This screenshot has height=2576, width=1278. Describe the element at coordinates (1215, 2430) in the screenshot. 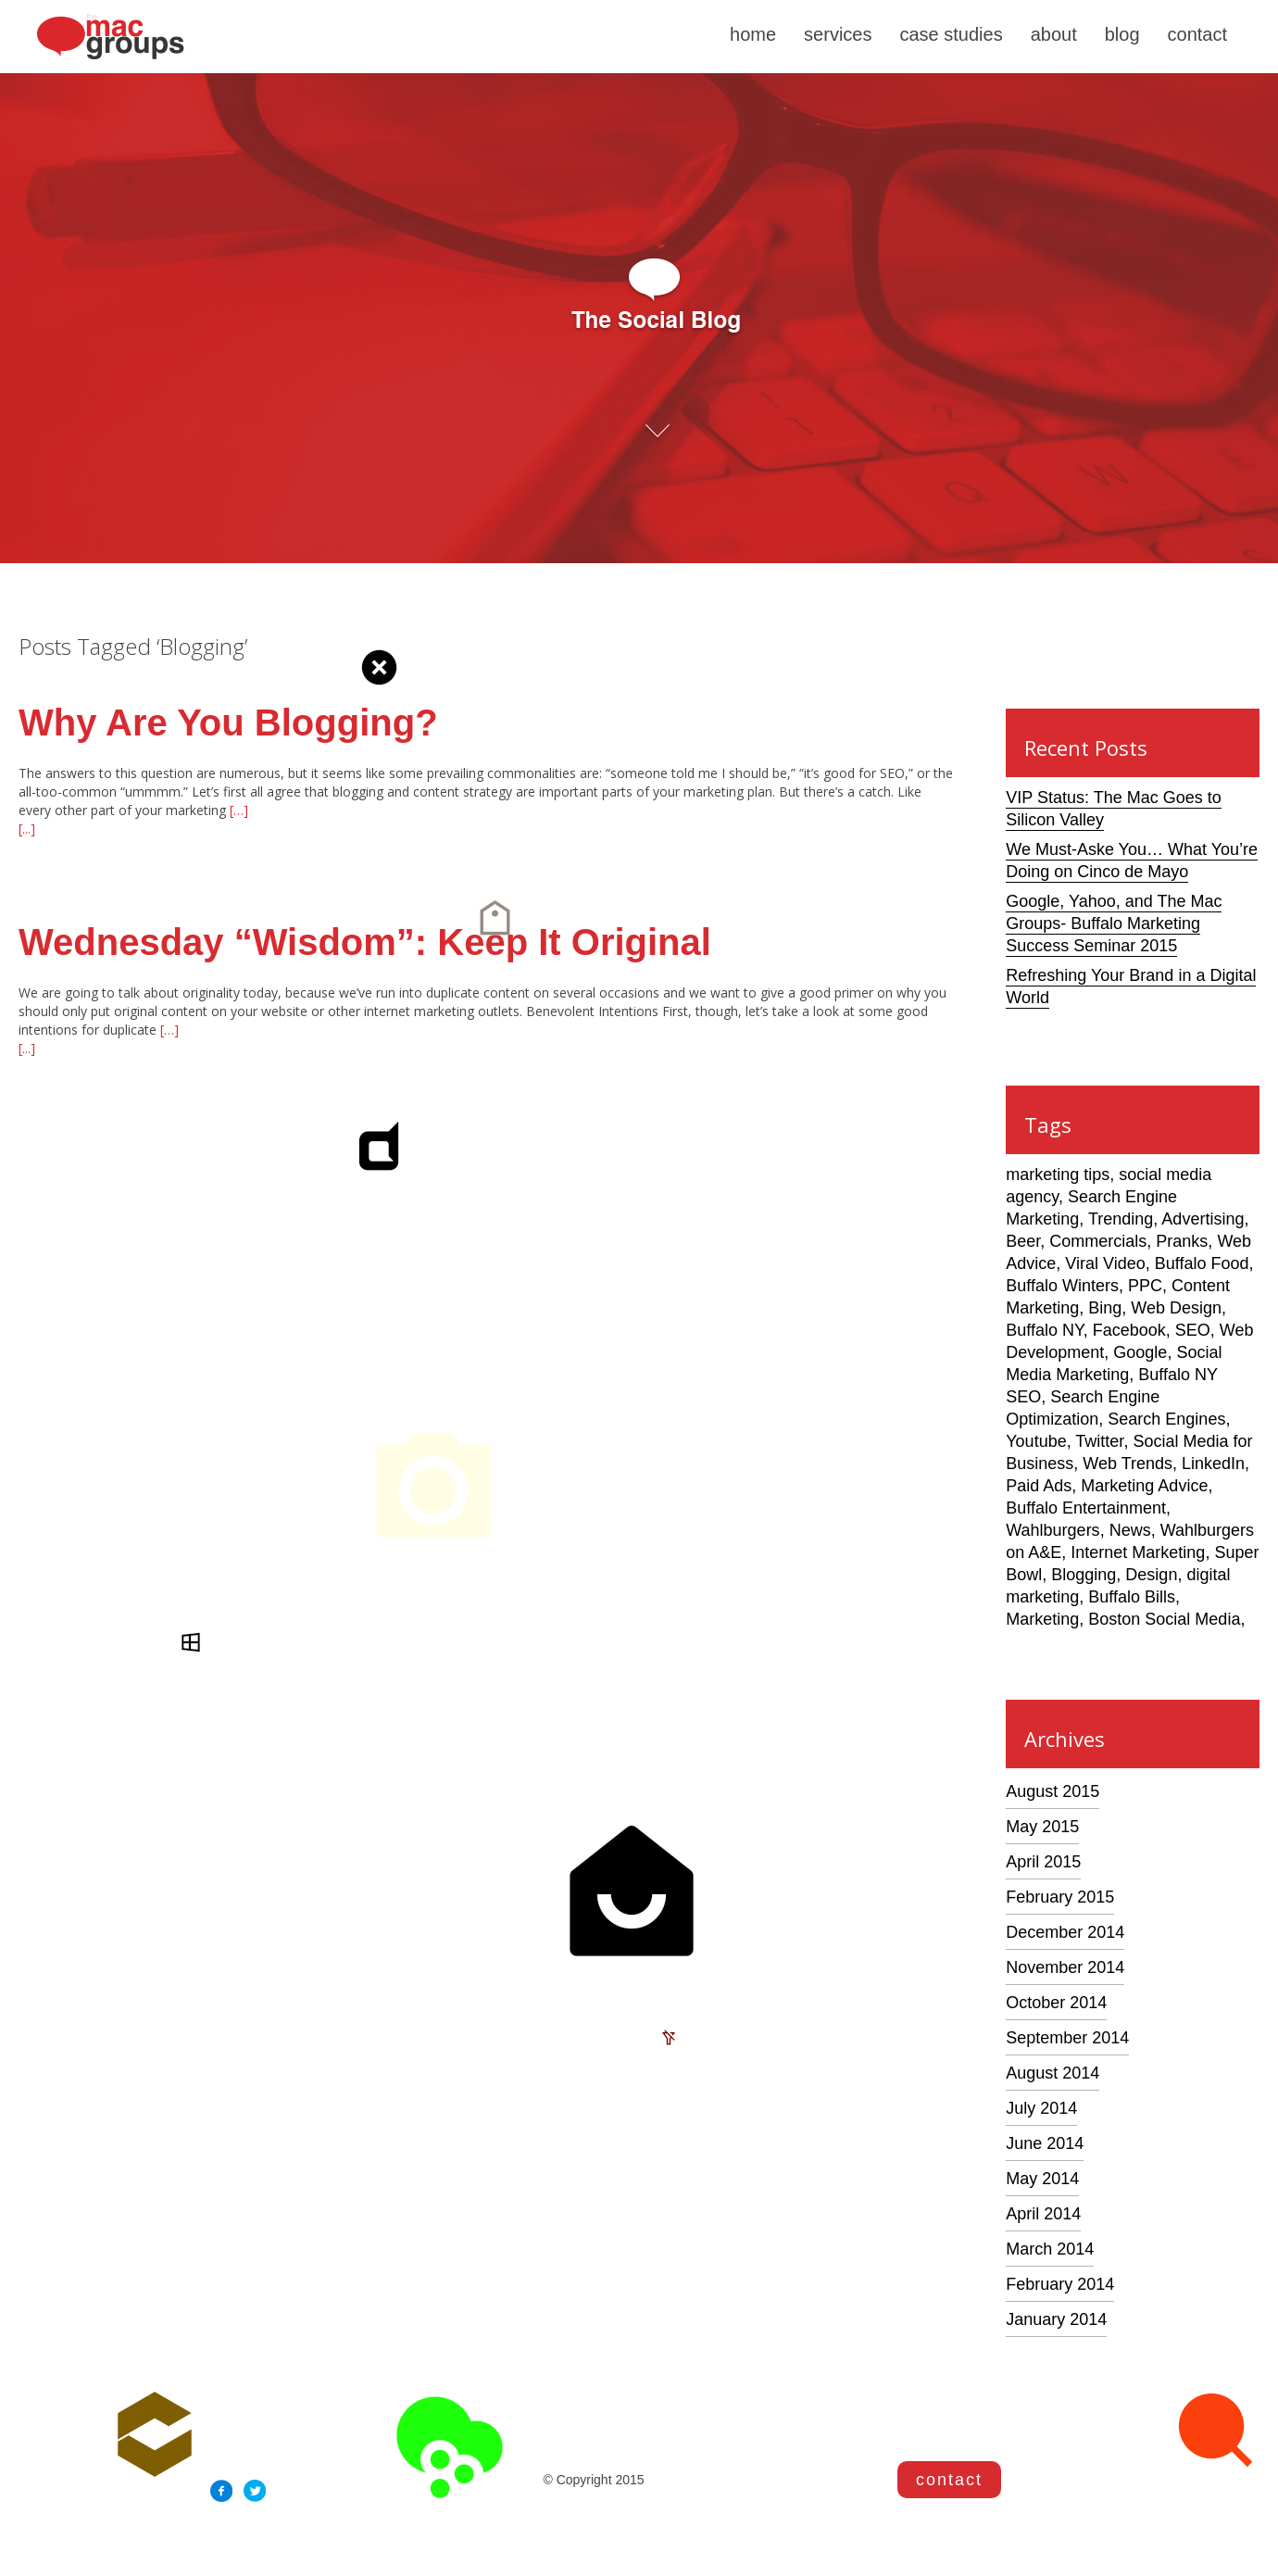

I see `search for content or items` at that location.